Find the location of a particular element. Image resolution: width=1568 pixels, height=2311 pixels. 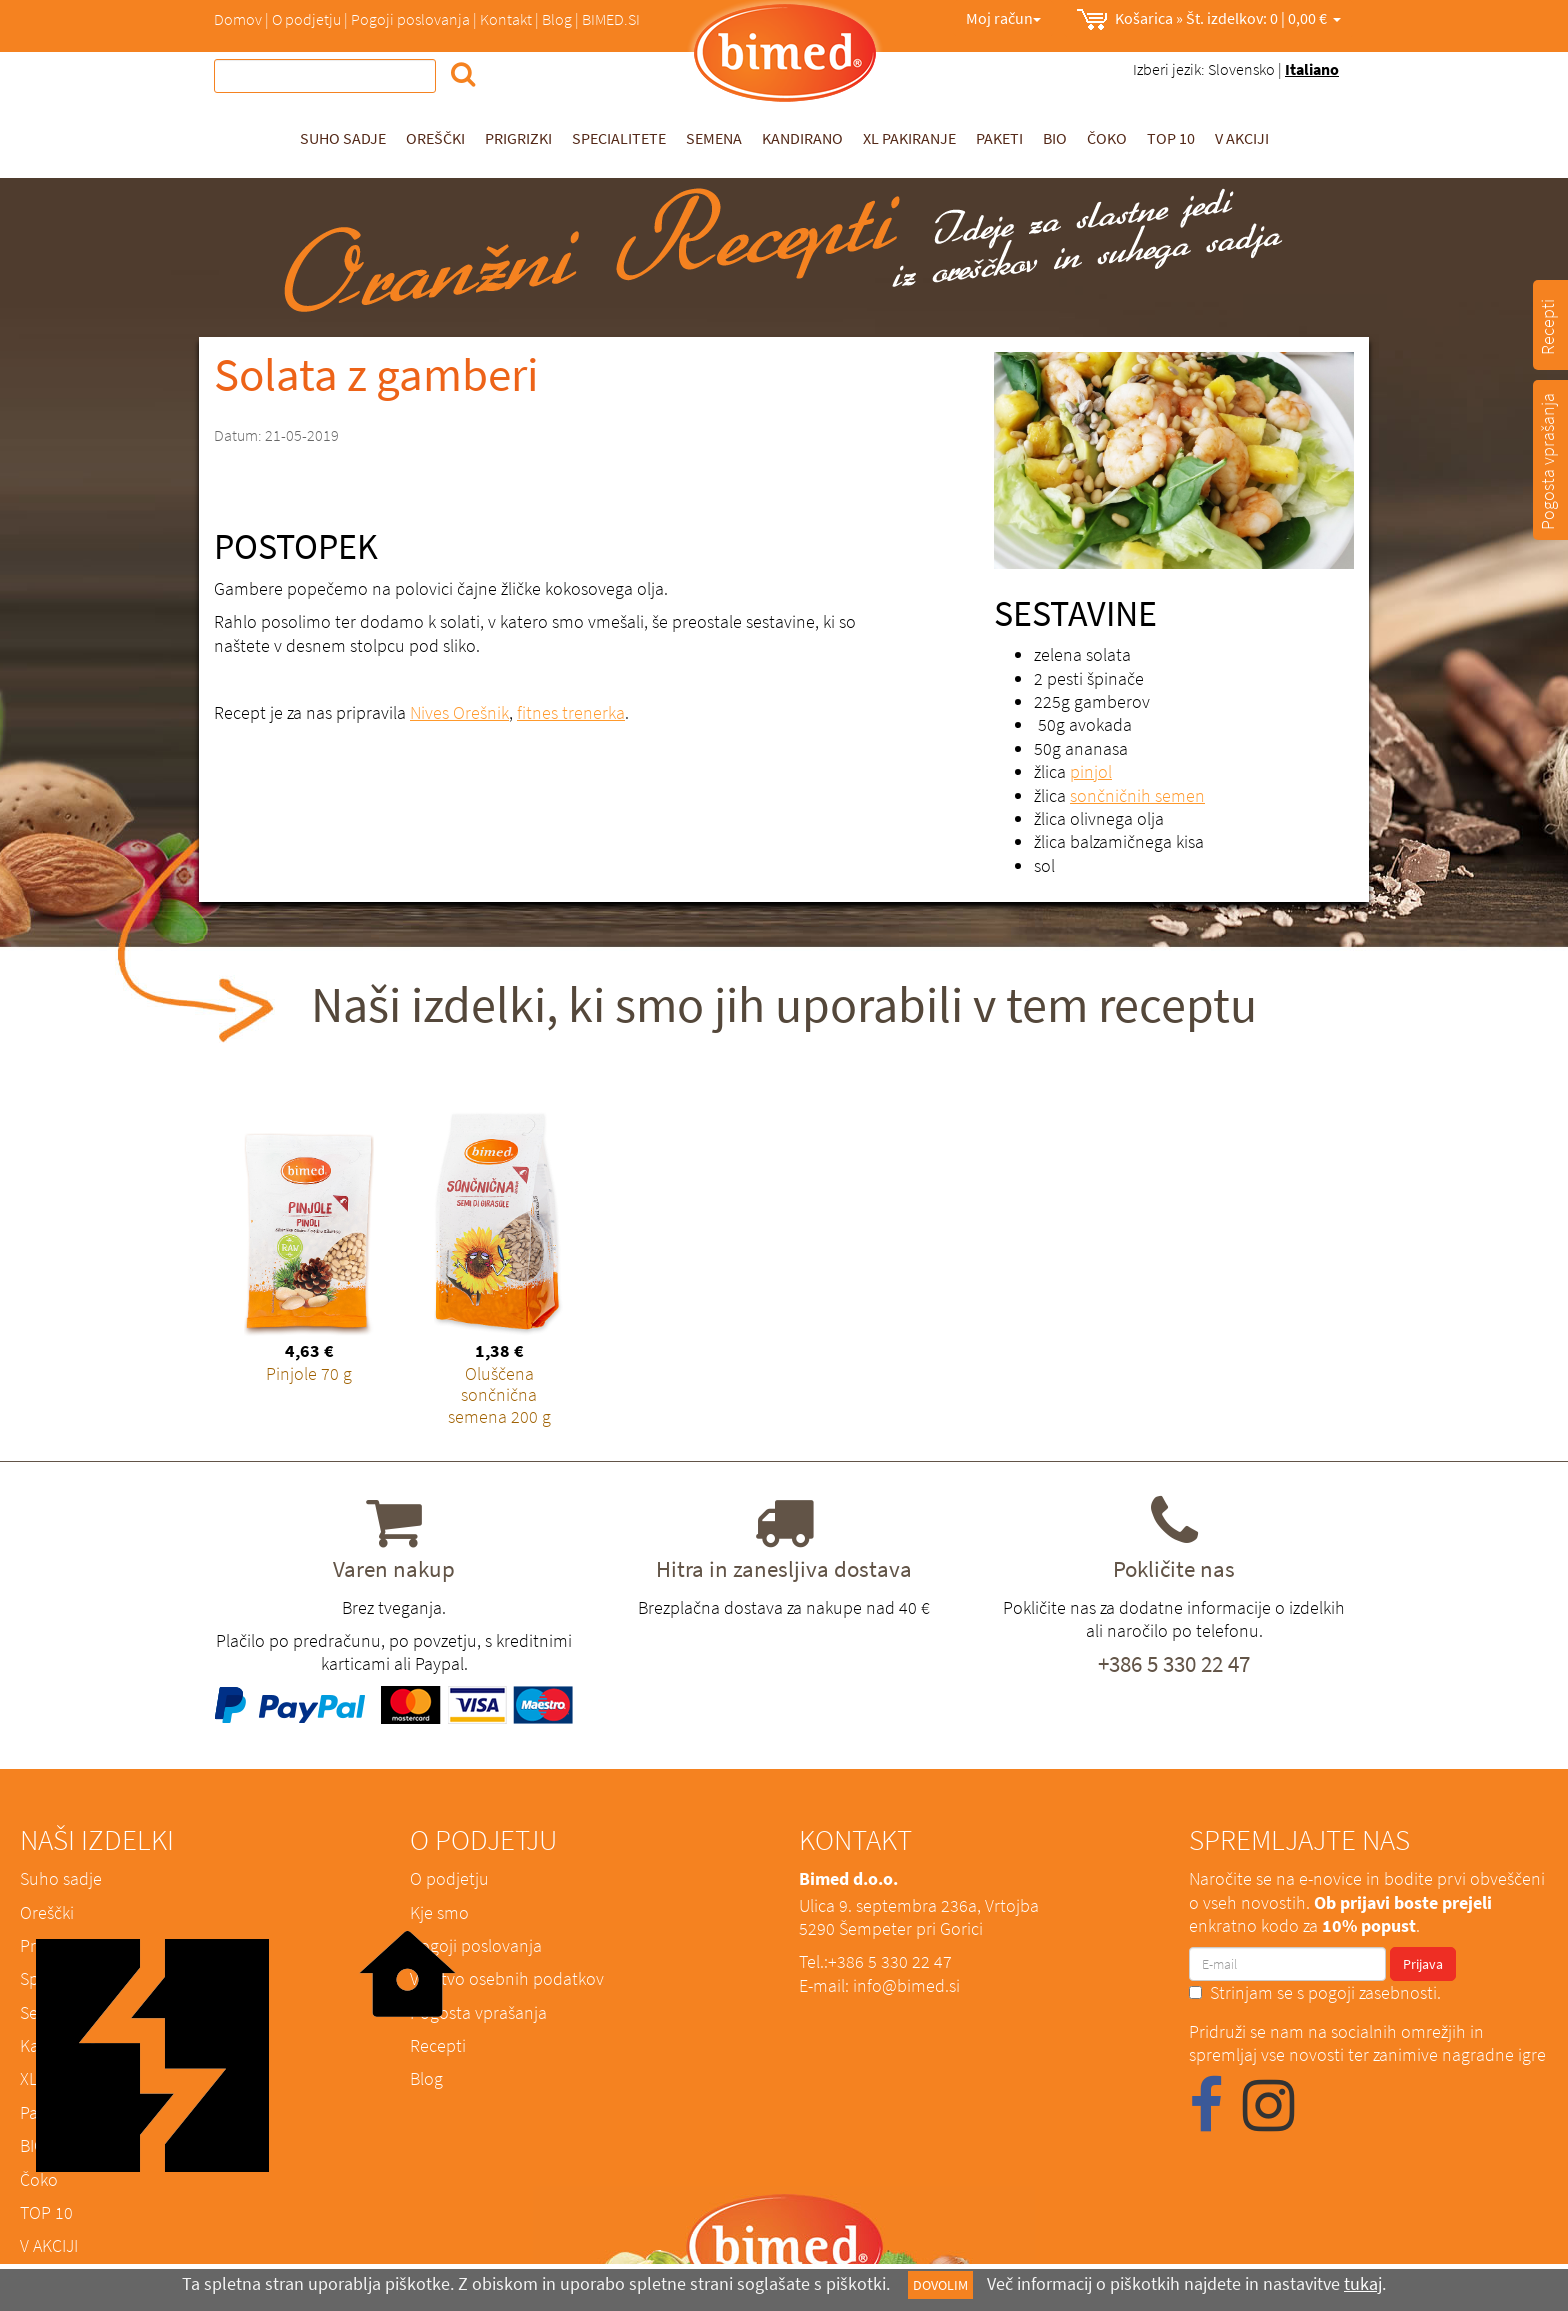

visit portswigger website or resources is located at coordinates (152, 2055).